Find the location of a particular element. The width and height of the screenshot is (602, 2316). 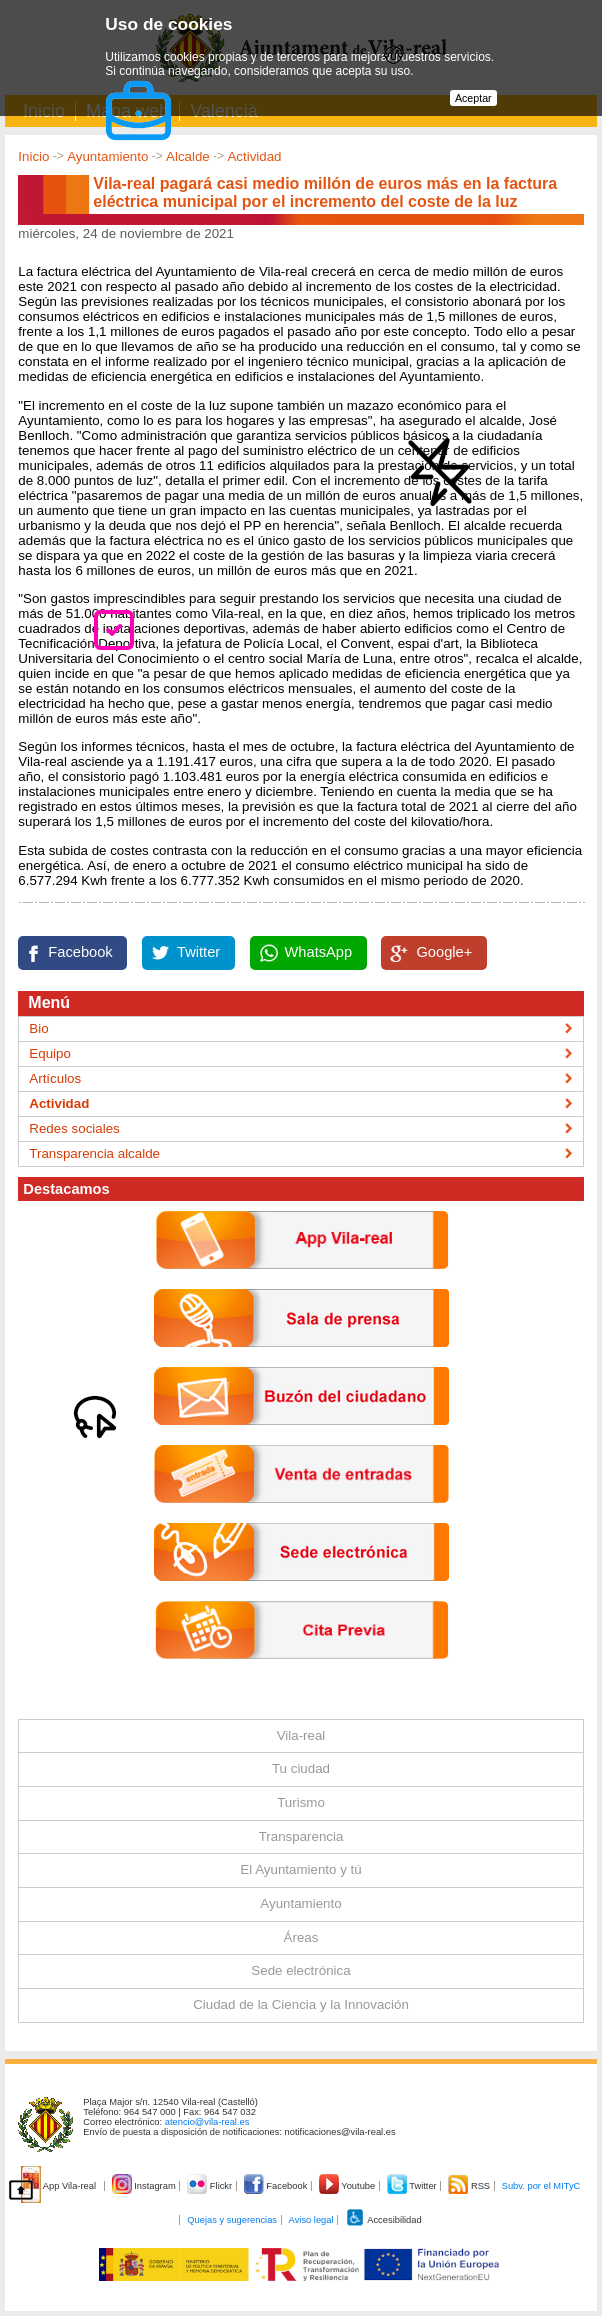

mark item as complete is located at coordinates (114, 630).